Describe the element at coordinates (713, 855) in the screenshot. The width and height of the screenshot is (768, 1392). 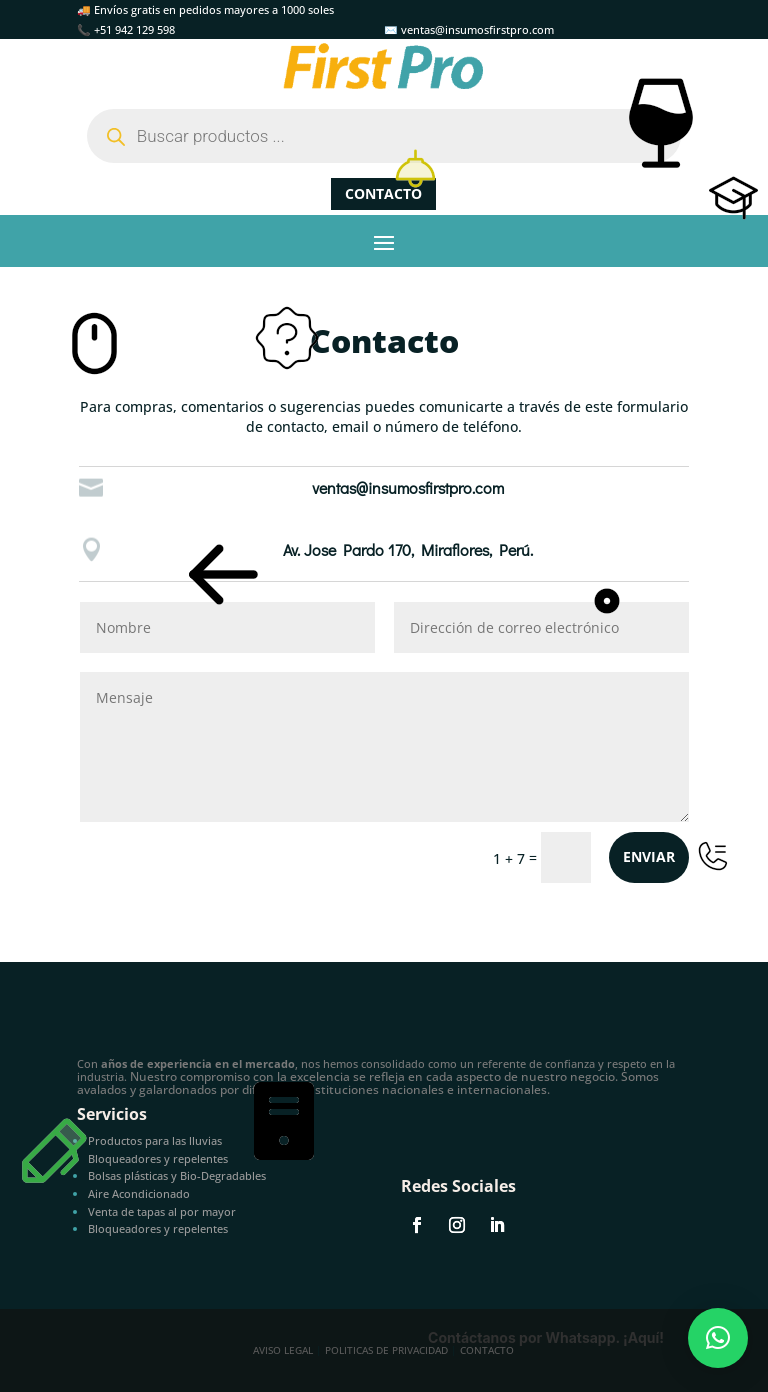
I see `view call log or phone history` at that location.